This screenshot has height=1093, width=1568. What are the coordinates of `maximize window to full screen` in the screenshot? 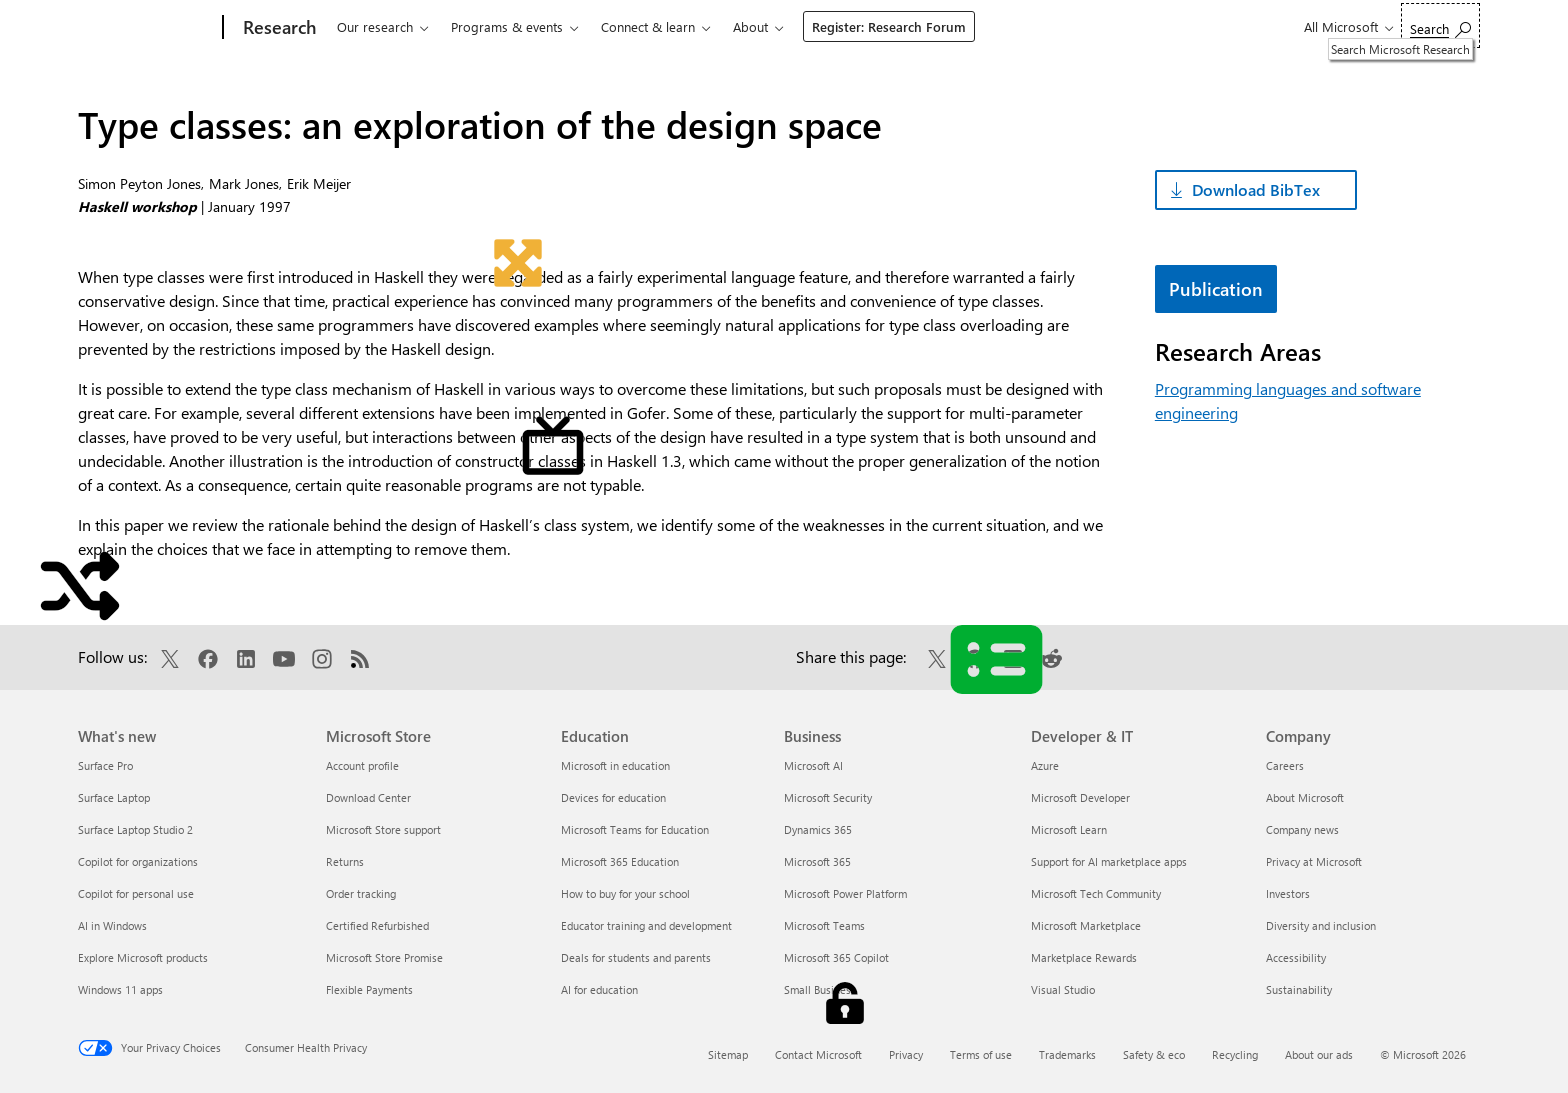 It's located at (518, 263).